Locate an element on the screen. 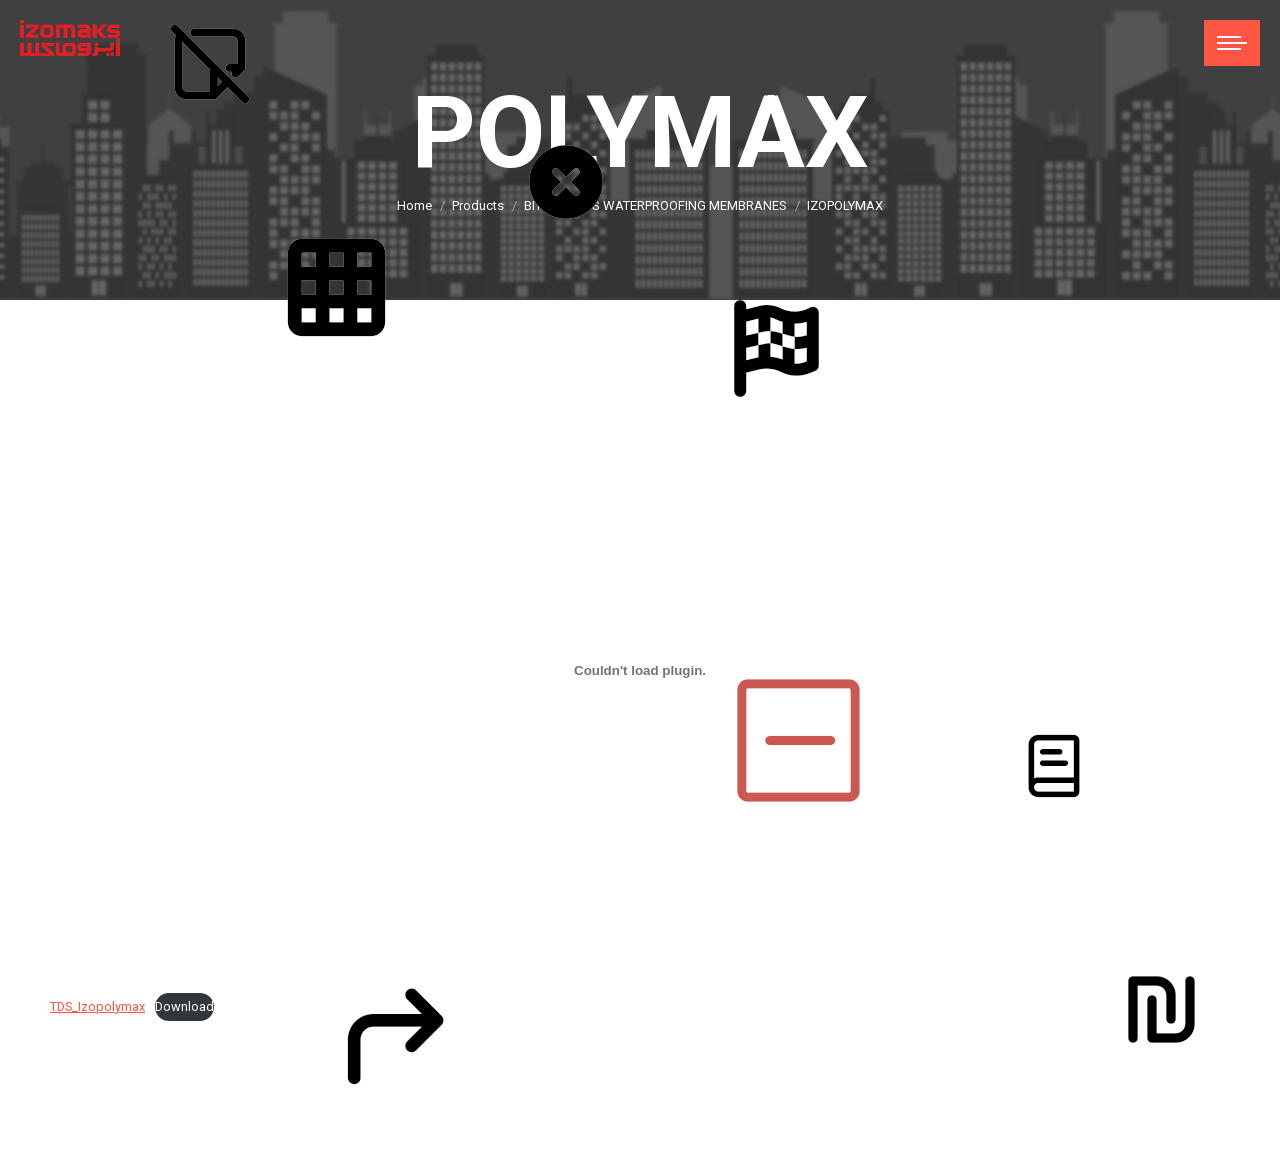 This screenshot has width=1280, height=1157. indicates price or amount in Israeli shekels is located at coordinates (1161, 1009).